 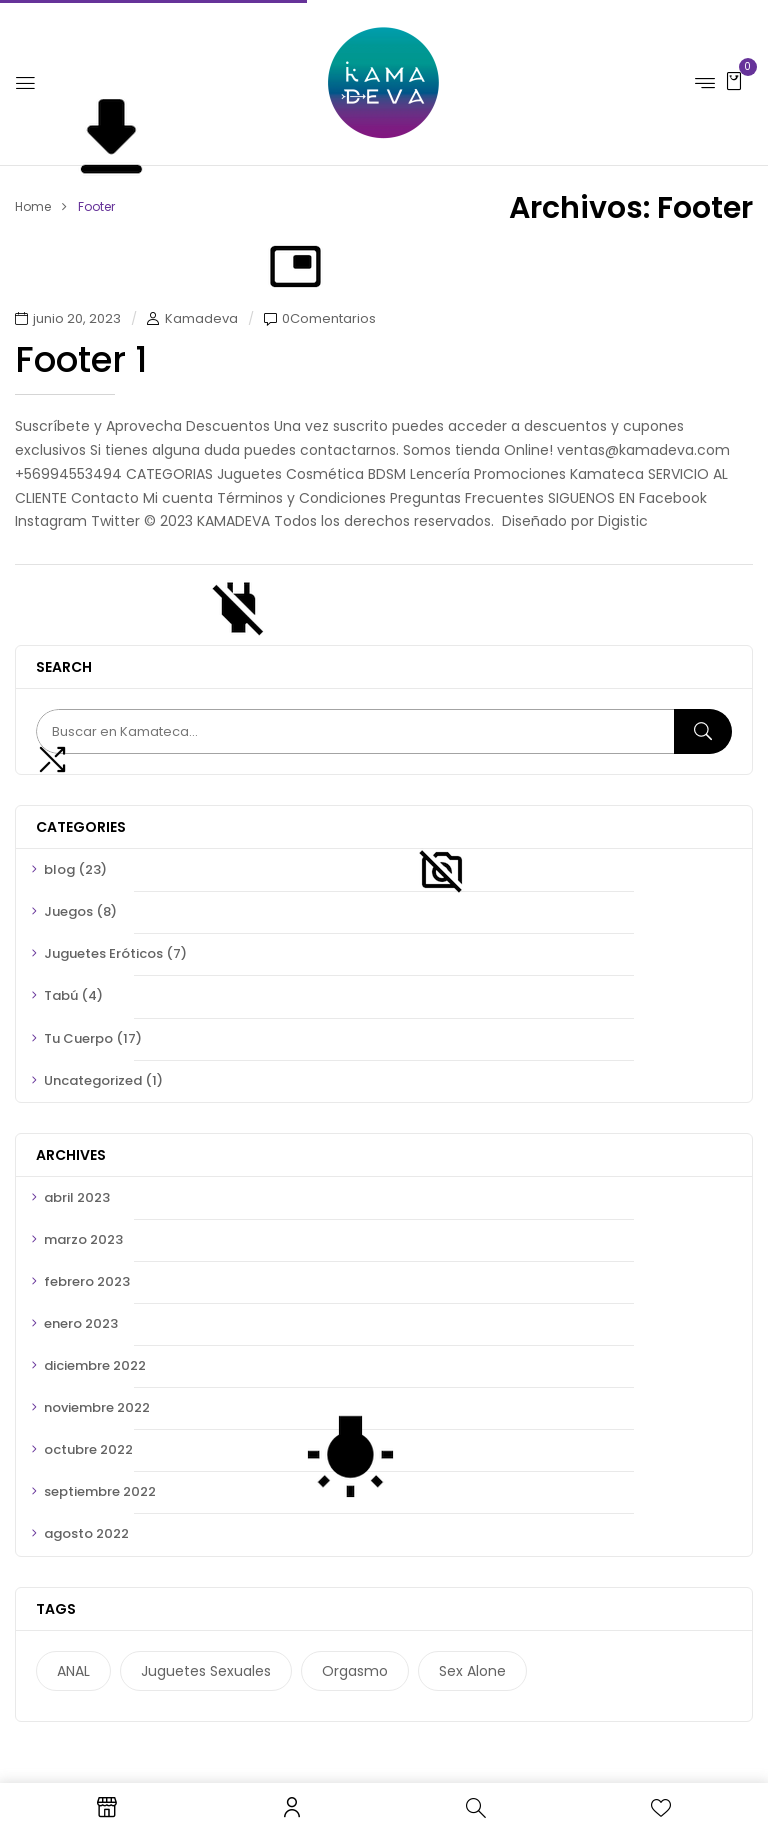 What do you see at coordinates (52, 759) in the screenshot?
I see `shuffle or randomize playback order` at bounding box center [52, 759].